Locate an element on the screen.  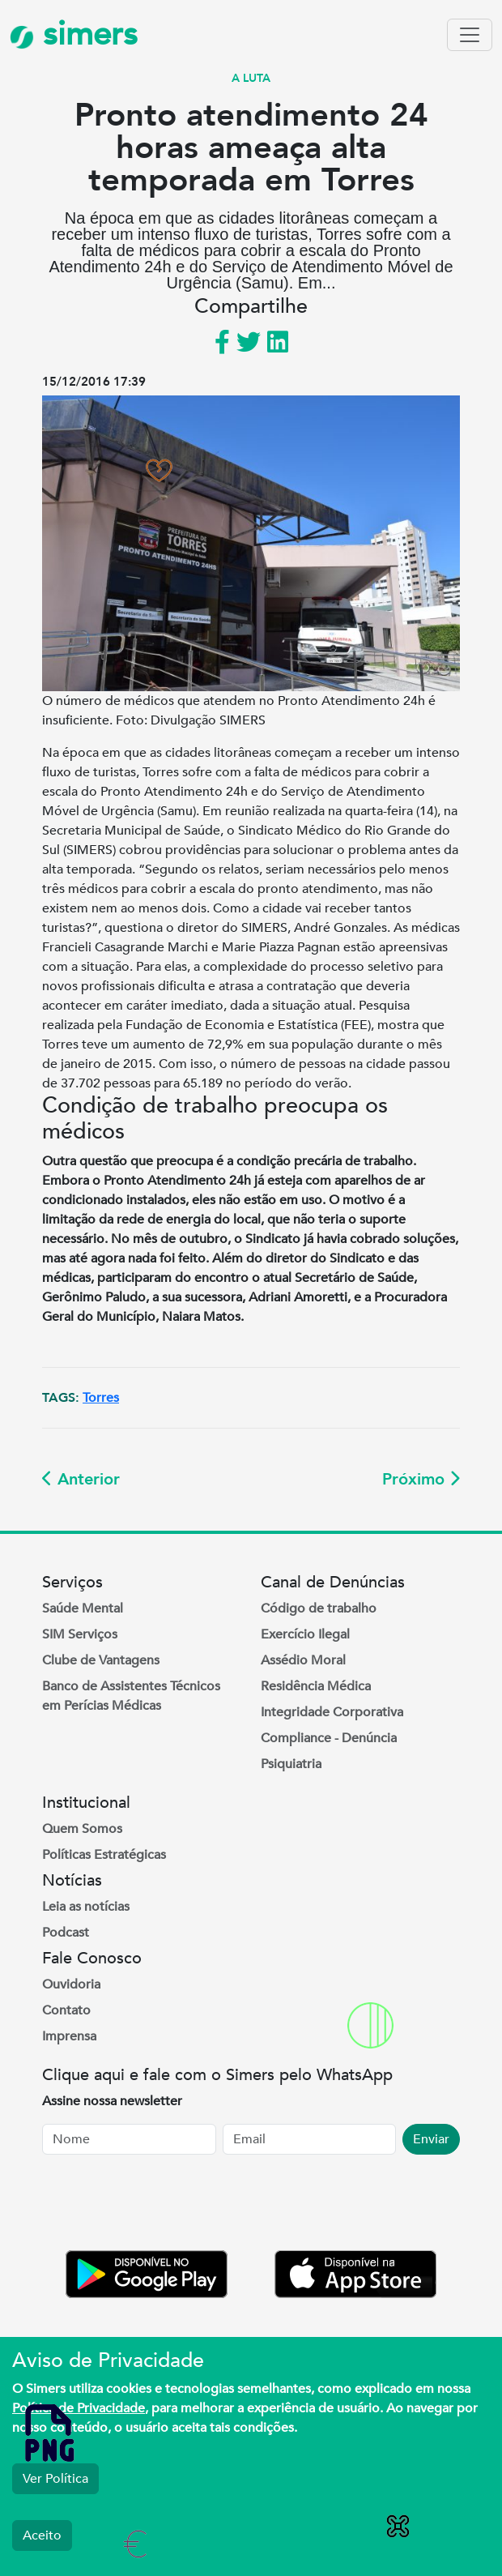
indicates a PNG image file type is located at coordinates (48, 2433).